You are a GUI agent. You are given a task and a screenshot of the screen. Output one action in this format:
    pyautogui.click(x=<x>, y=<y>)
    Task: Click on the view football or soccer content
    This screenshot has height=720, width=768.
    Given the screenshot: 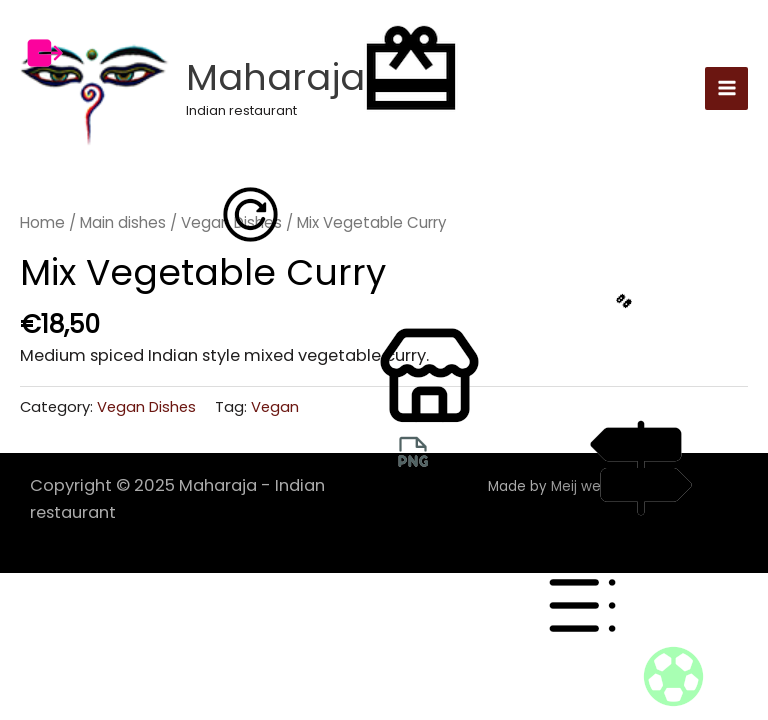 What is the action you would take?
    pyautogui.click(x=673, y=676)
    